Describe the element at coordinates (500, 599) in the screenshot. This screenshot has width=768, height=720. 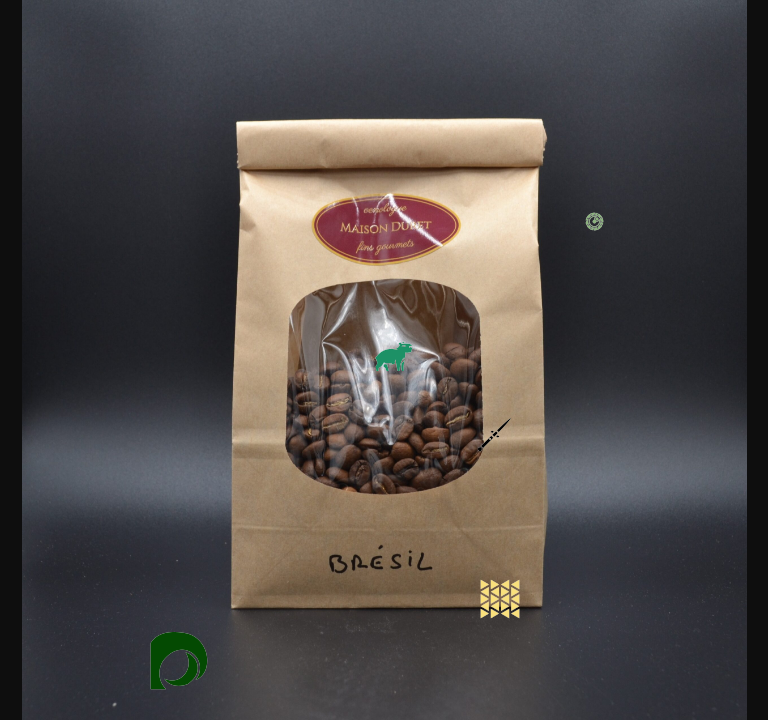
I see `decorative geometric pattern element` at that location.